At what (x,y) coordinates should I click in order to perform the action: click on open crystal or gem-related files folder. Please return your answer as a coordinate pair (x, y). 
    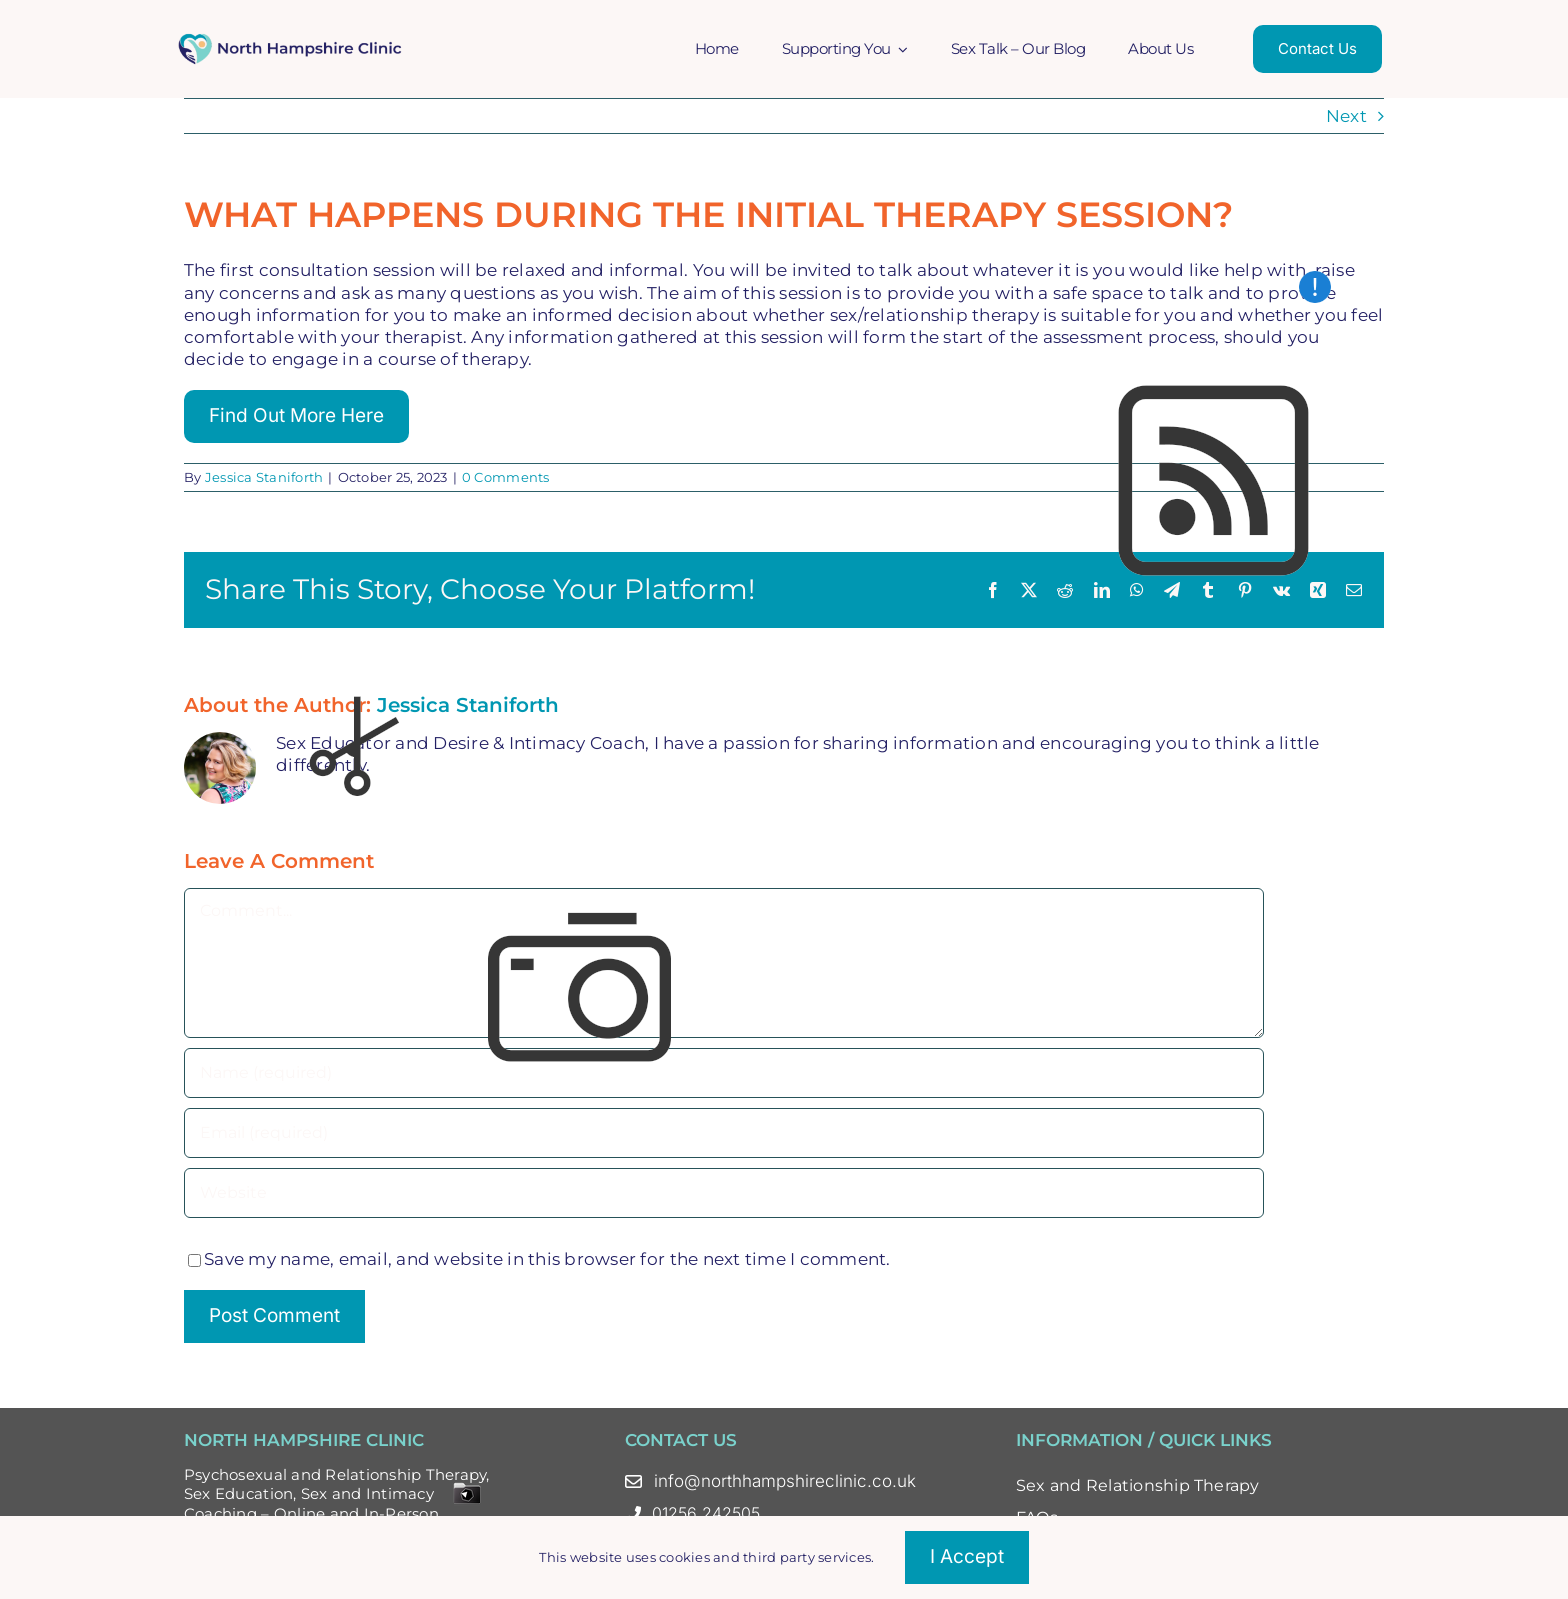
    Looking at the image, I should click on (467, 1494).